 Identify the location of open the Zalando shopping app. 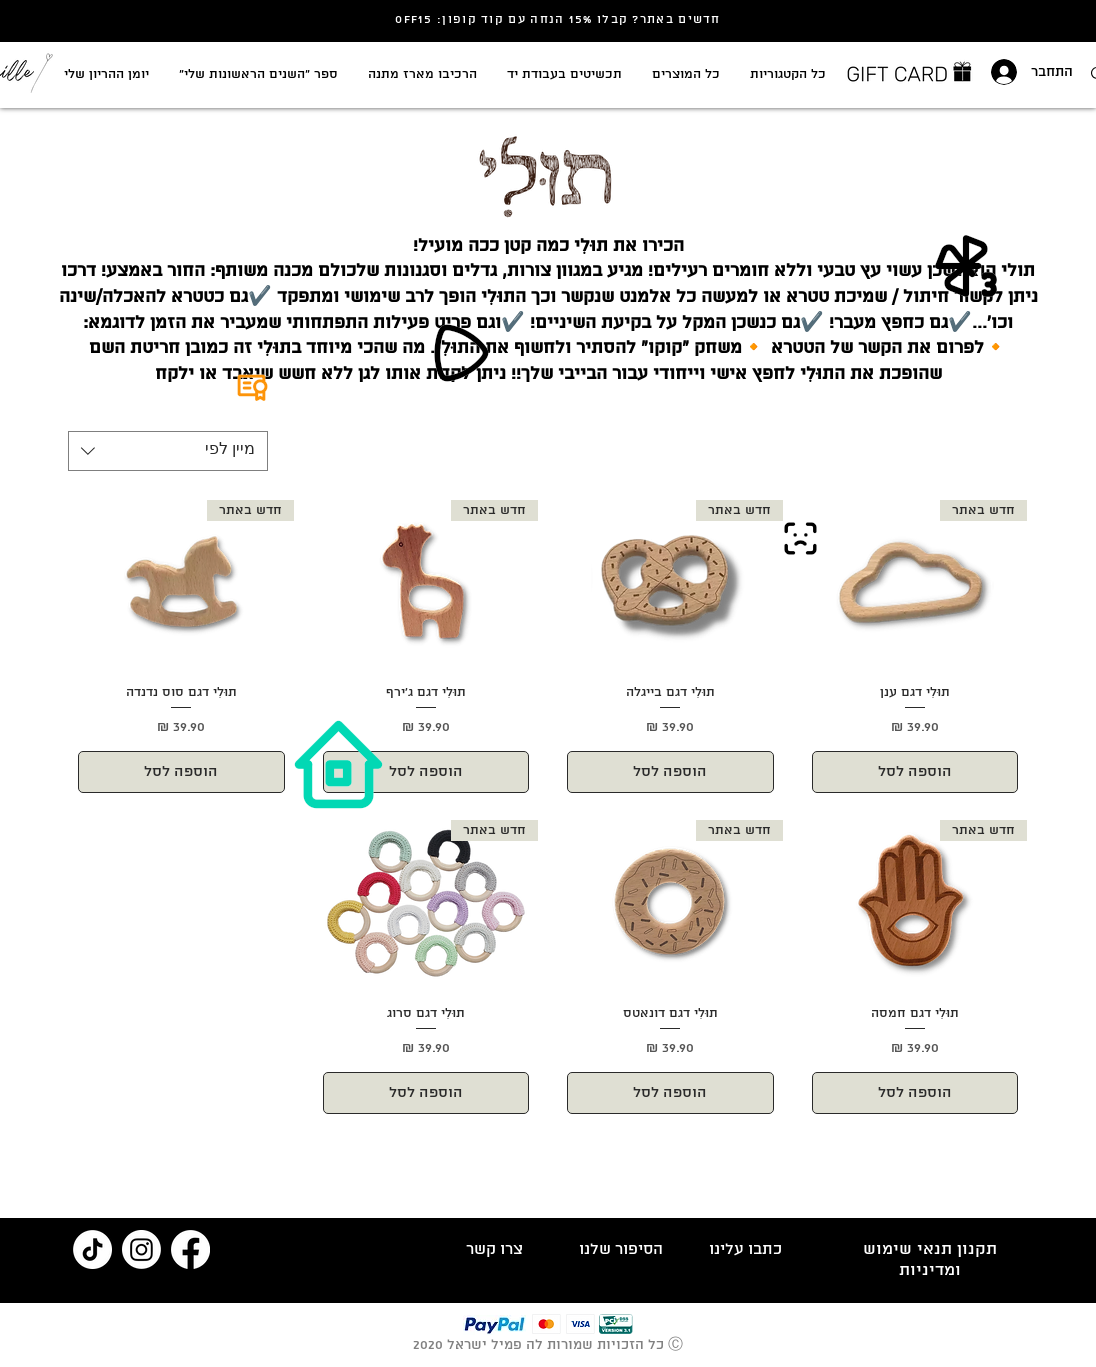
(460, 353).